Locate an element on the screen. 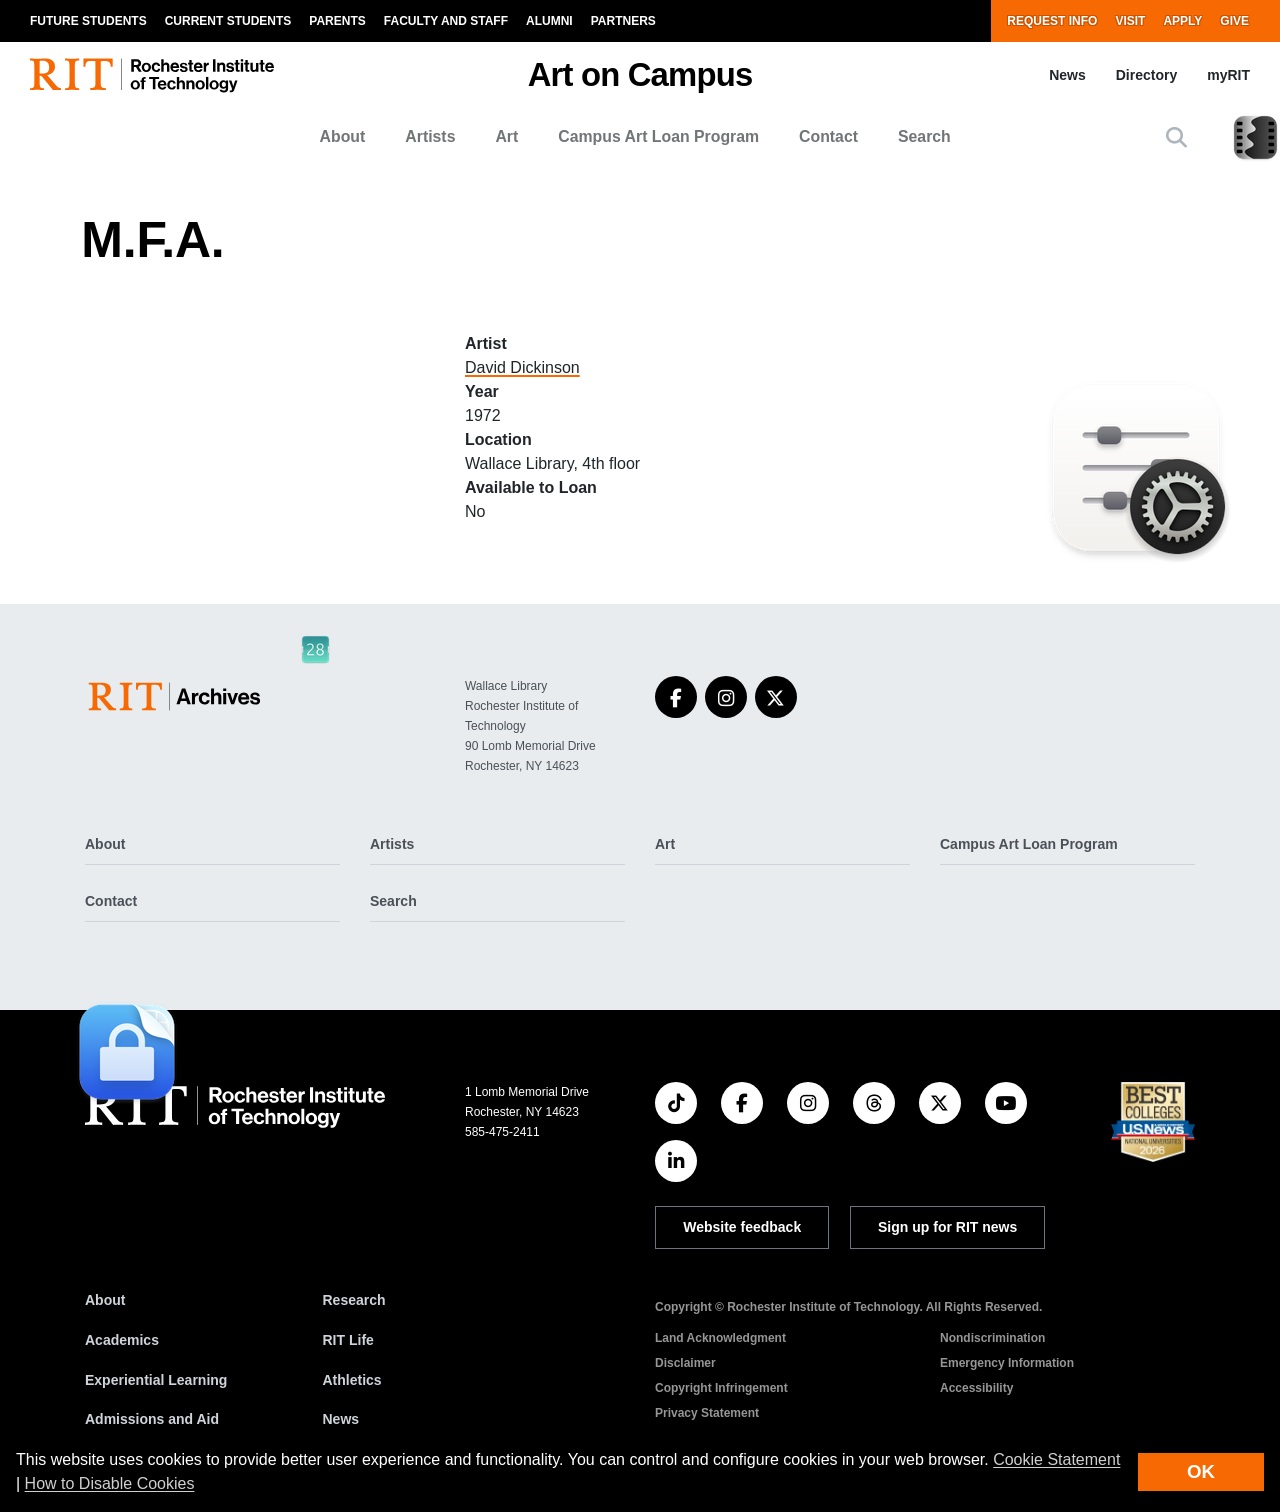  open the calendar app is located at coordinates (315, 649).